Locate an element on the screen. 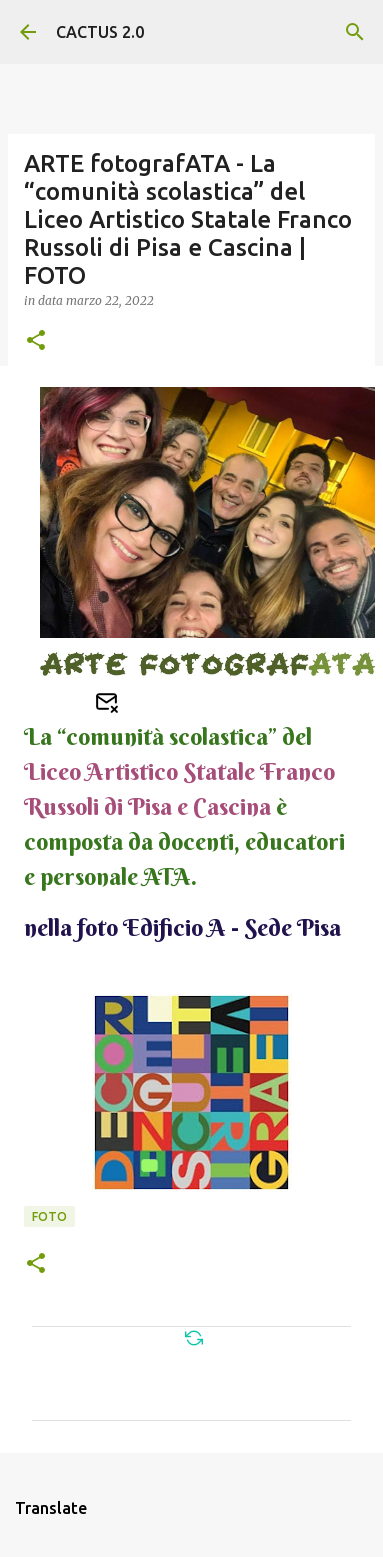 The width and height of the screenshot is (383, 1557). refresh or reload content is located at coordinates (194, 1338).